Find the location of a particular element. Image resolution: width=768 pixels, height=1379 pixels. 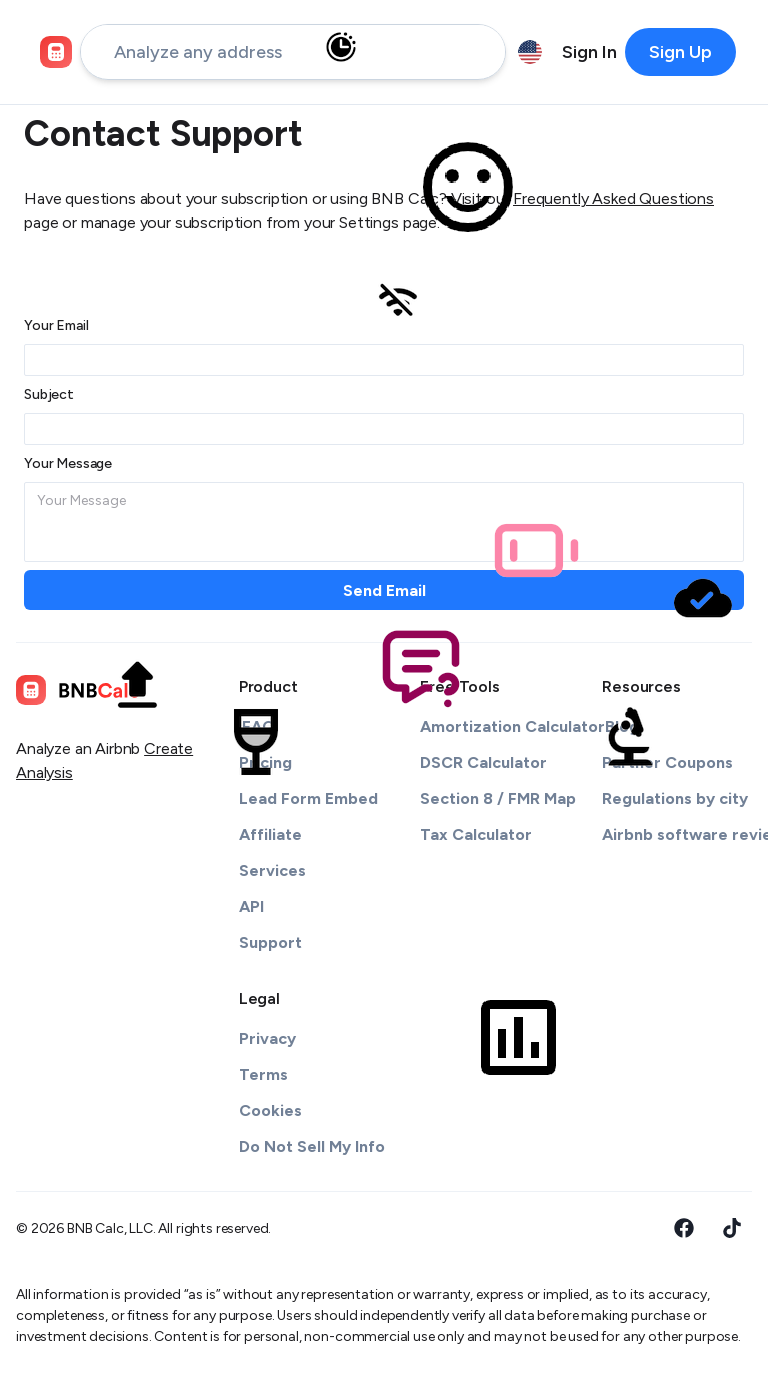

rate your experience with a positive reaction is located at coordinates (468, 187).